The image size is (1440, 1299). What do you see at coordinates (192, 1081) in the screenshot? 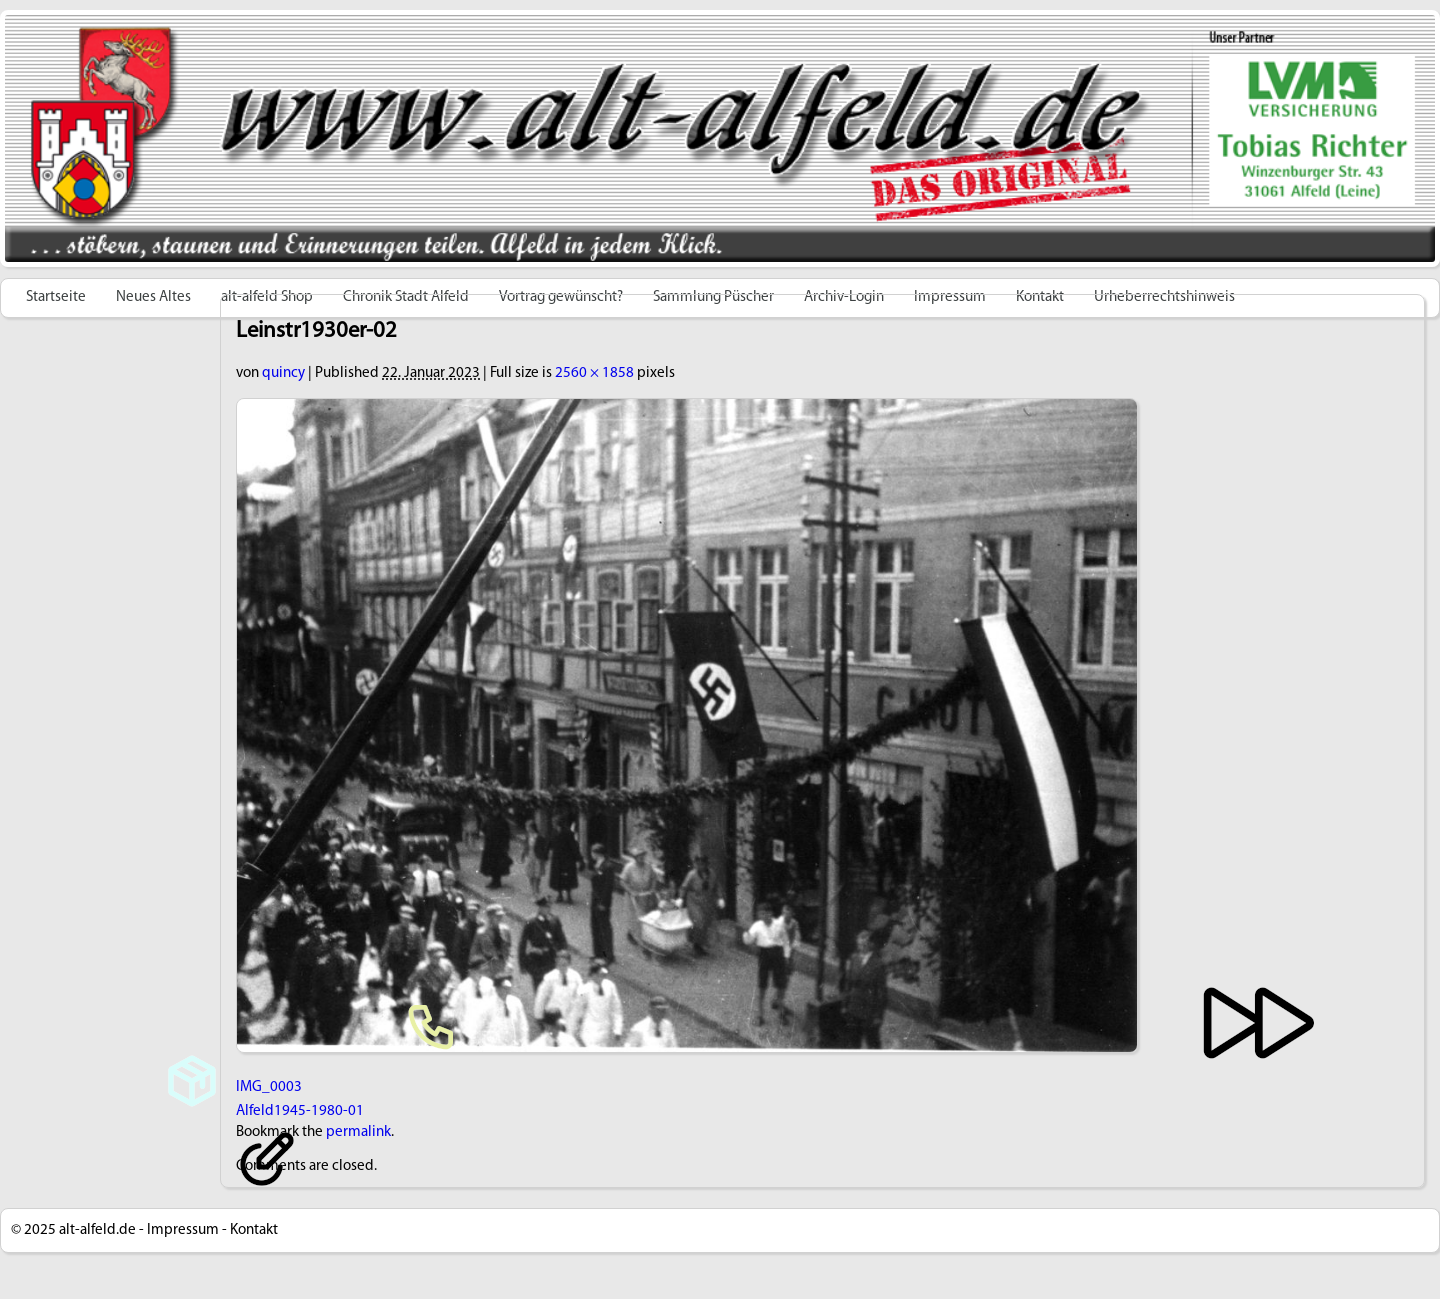
I see `view order shipment details` at bounding box center [192, 1081].